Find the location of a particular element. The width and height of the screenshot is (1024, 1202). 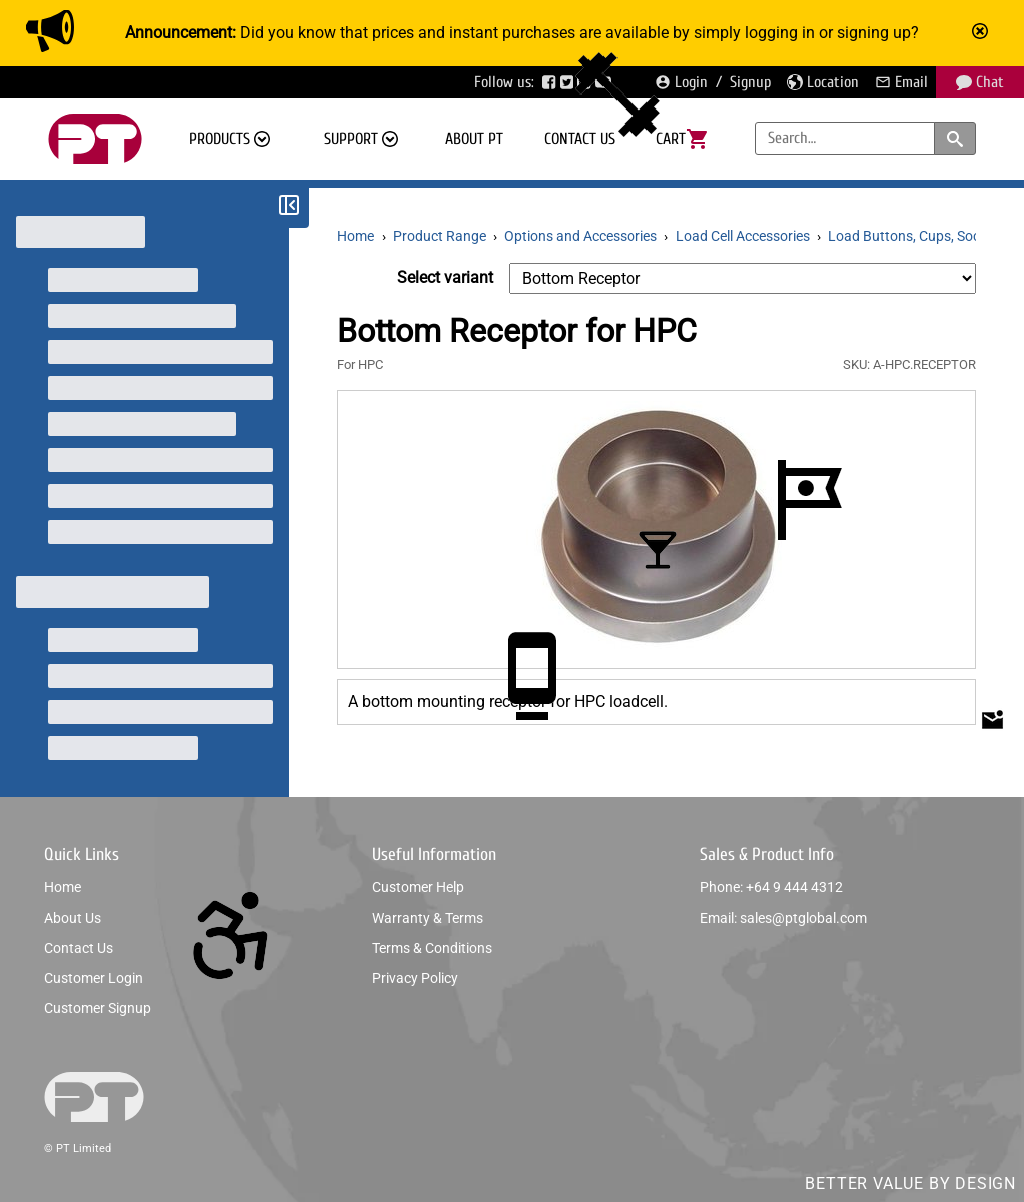

indicates an unread email message is located at coordinates (992, 720).